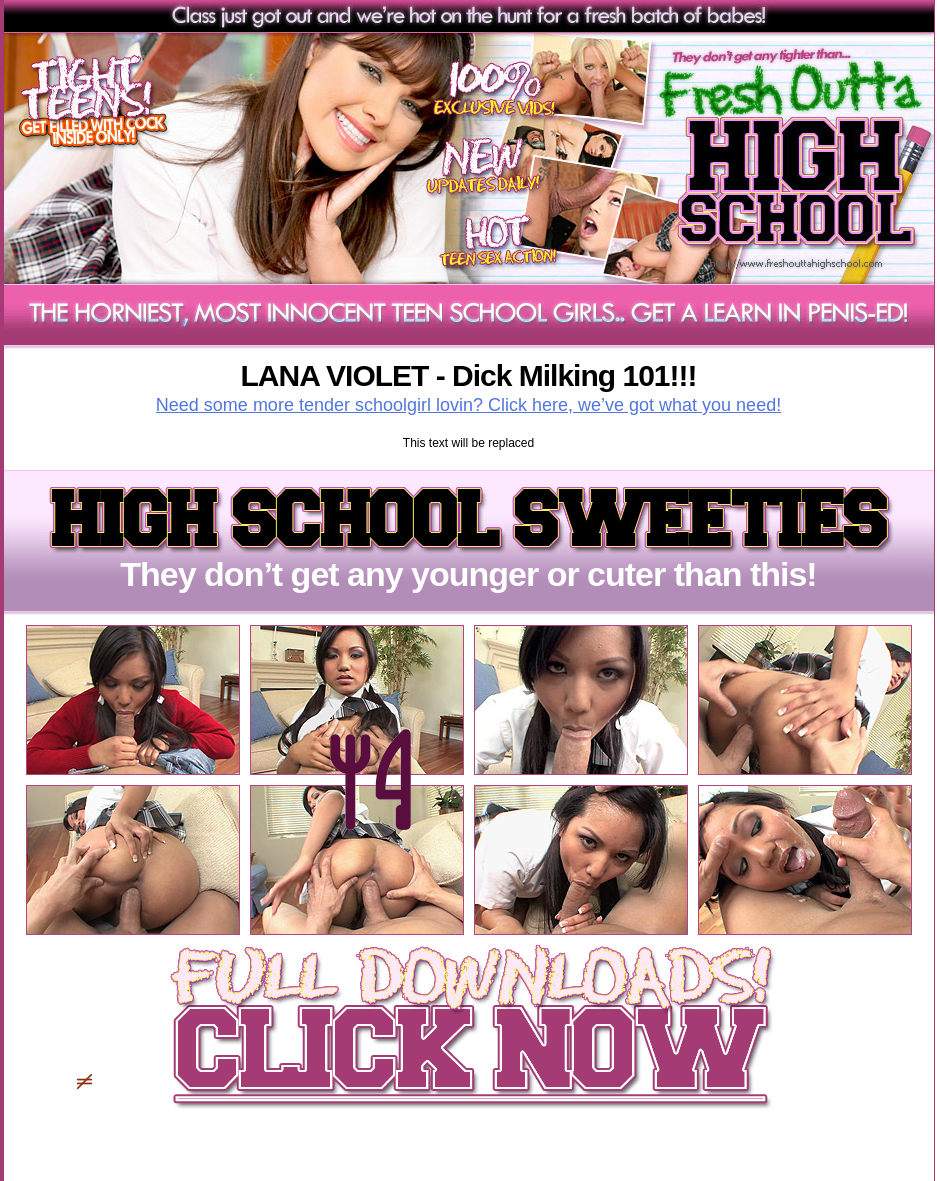 Image resolution: width=937 pixels, height=1181 pixels. I want to click on access restaurant or dining options, so click(370, 779).